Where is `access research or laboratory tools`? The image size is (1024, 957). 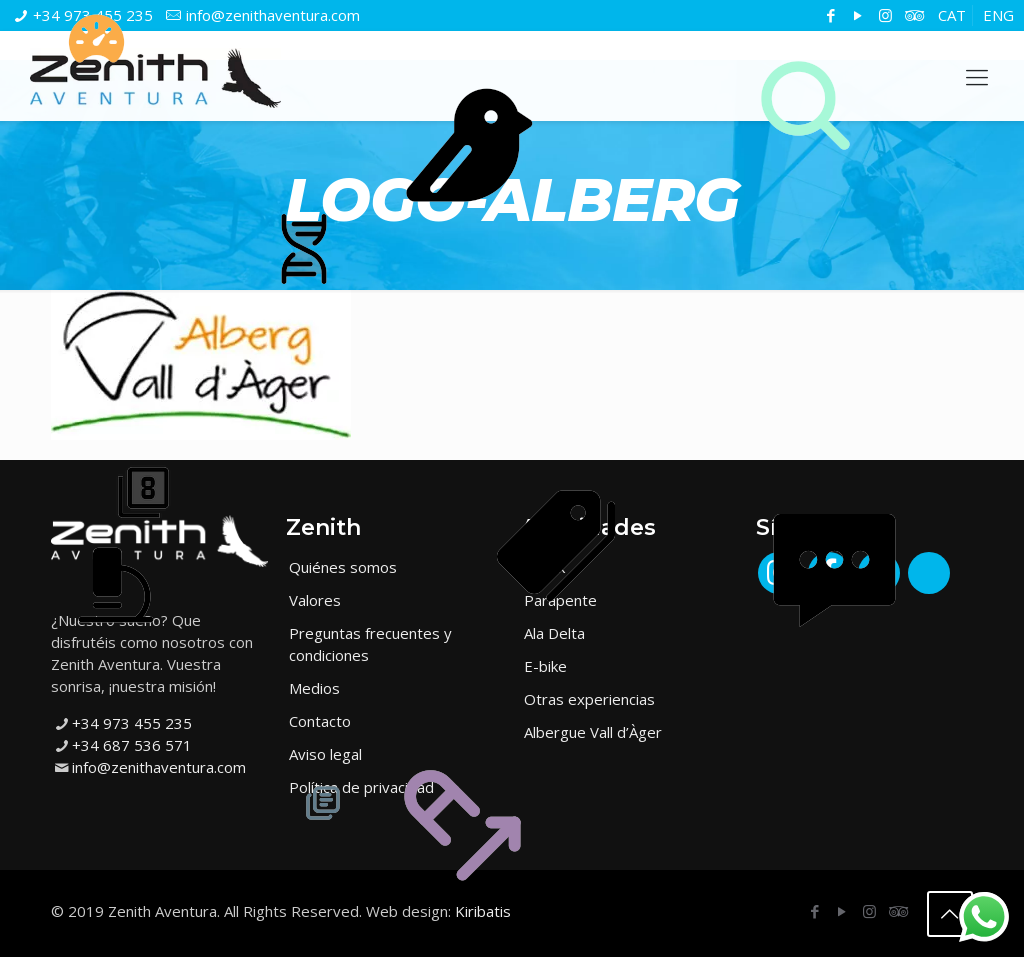 access research or laboratory tools is located at coordinates (116, 588).